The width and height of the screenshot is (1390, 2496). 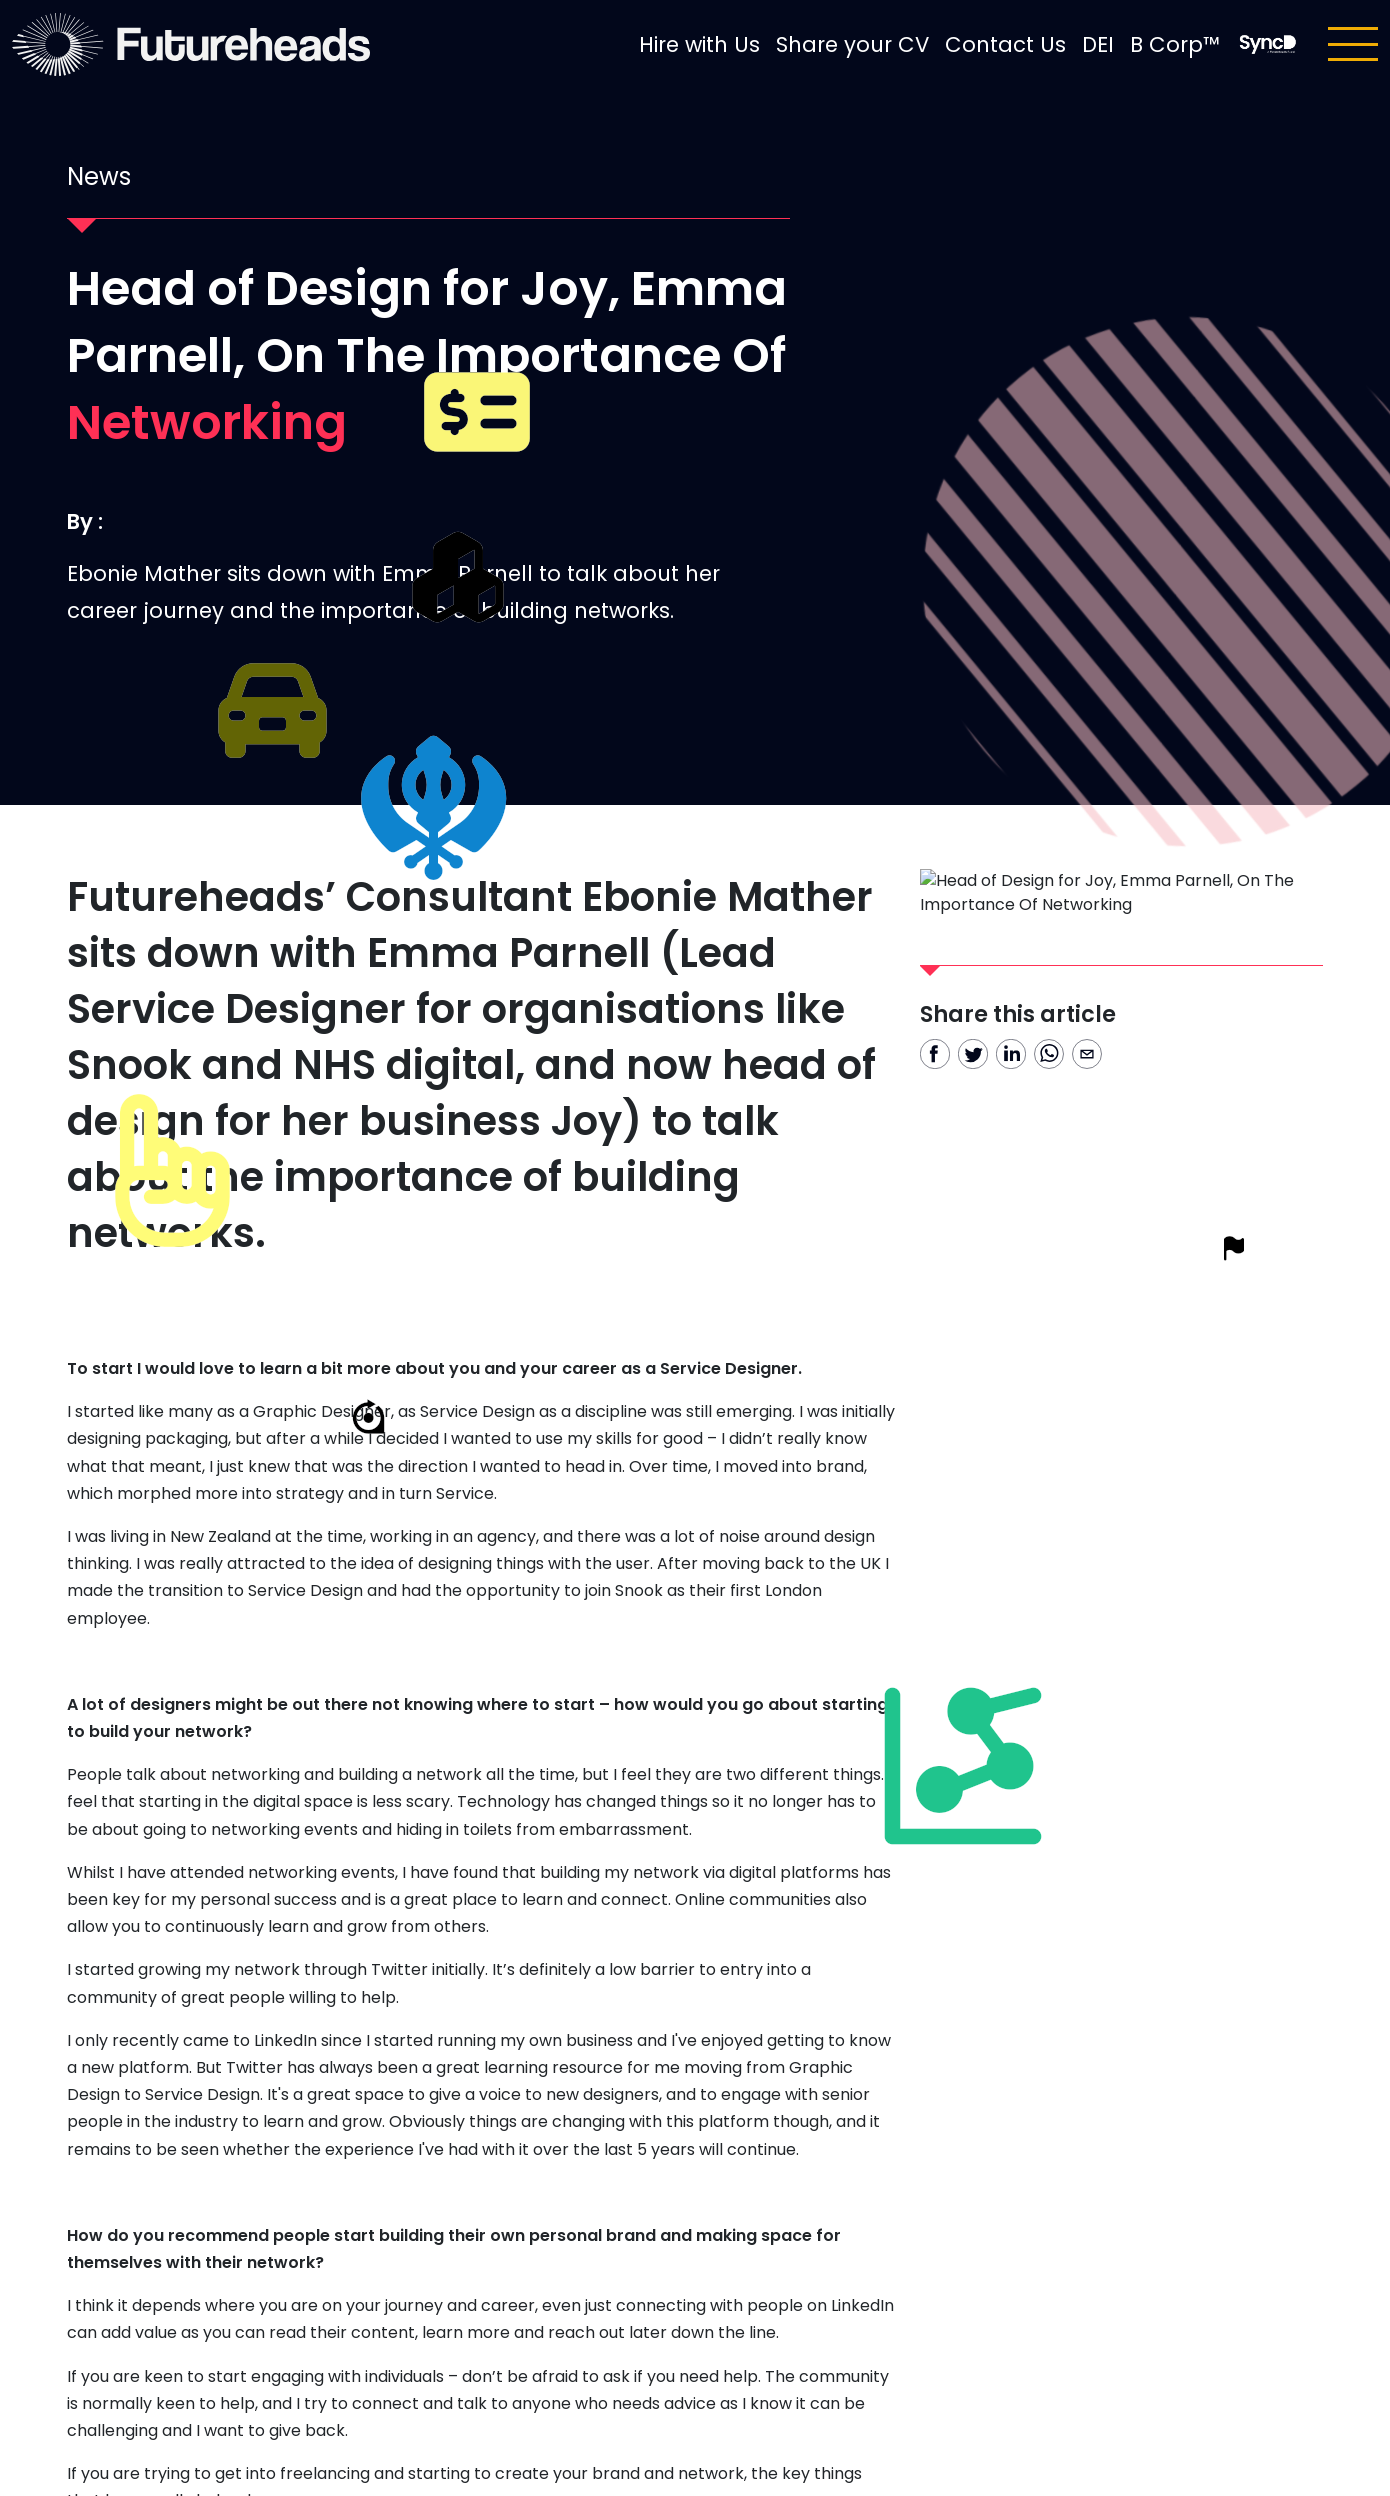 I want to click on rev.com logo - access transcription and captioning services, so click(x=368, y=1416).